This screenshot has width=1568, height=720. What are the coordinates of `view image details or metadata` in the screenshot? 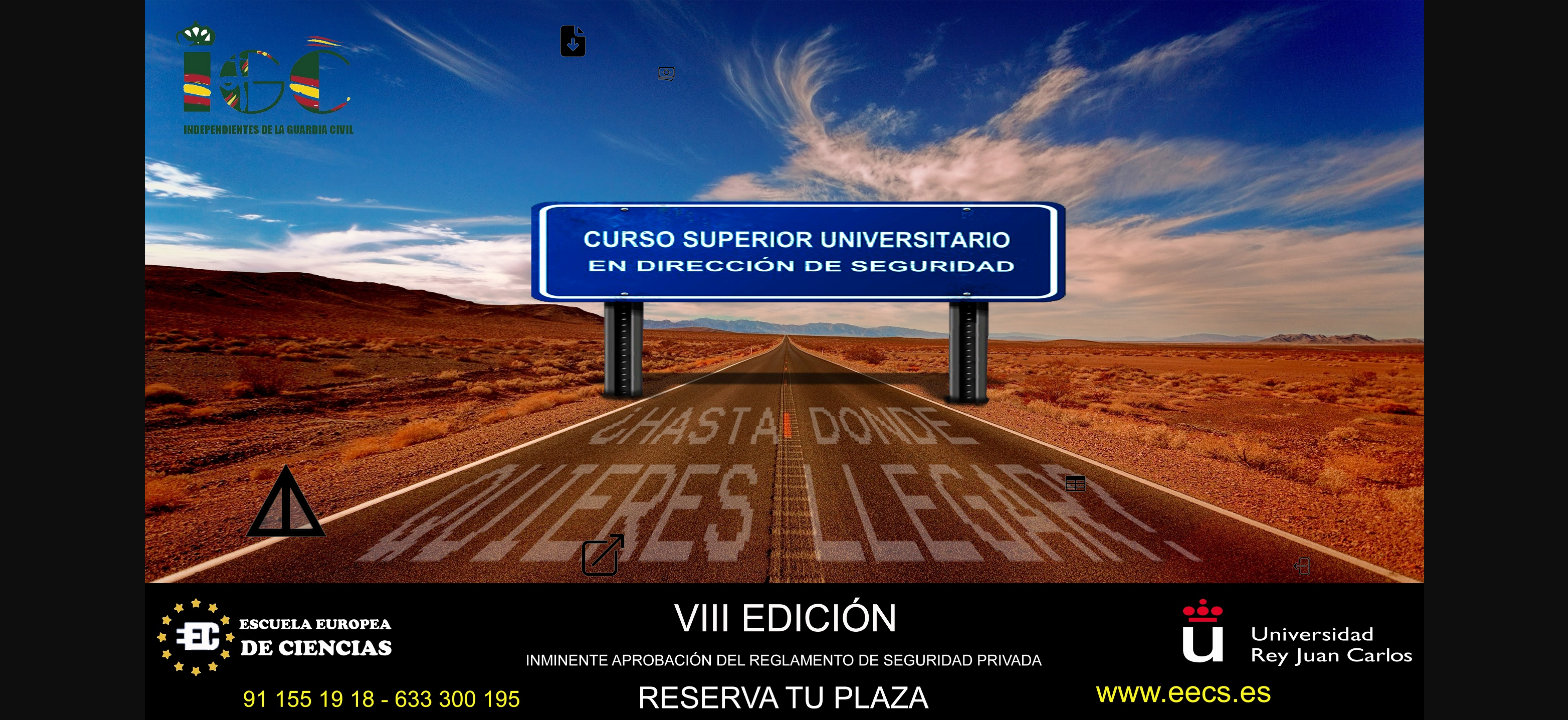 It's located at (286, 500).